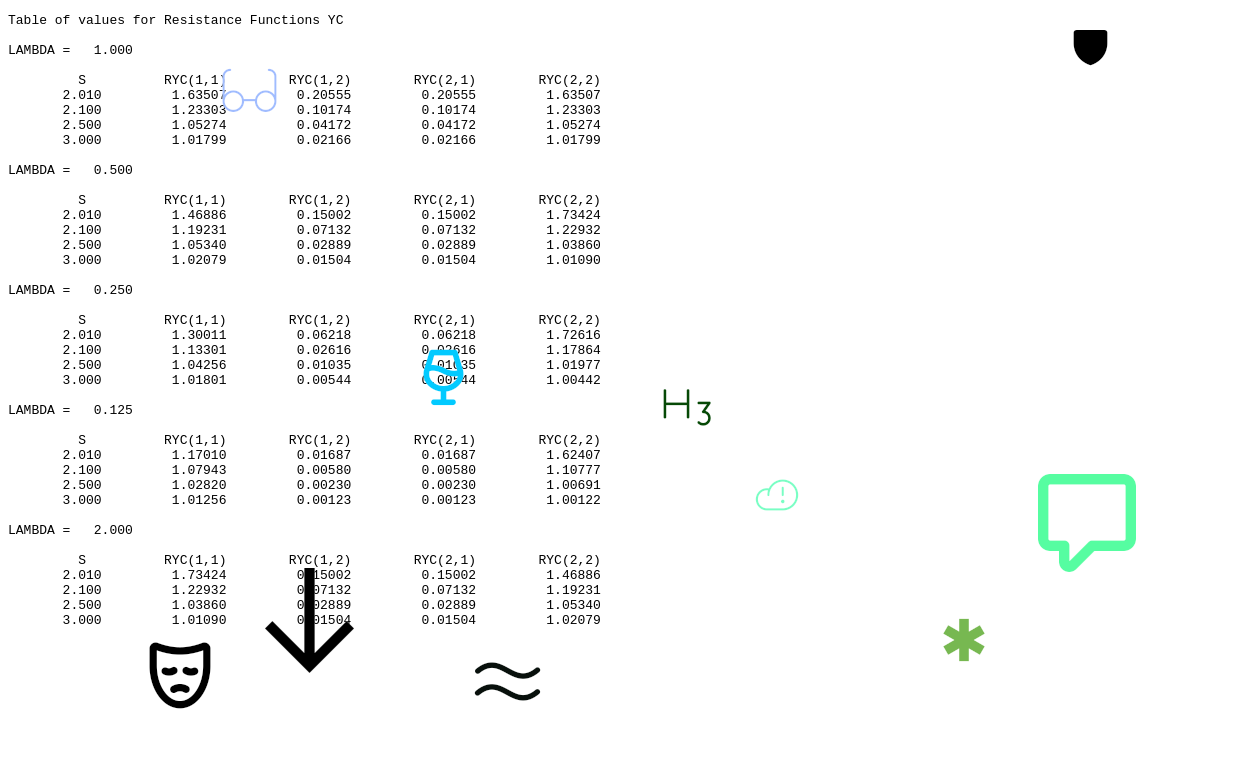  What do you see at coordinates (443, 375) in the screenshot?
I see `browse wine selection or menu` at bounding box center [443, 375].